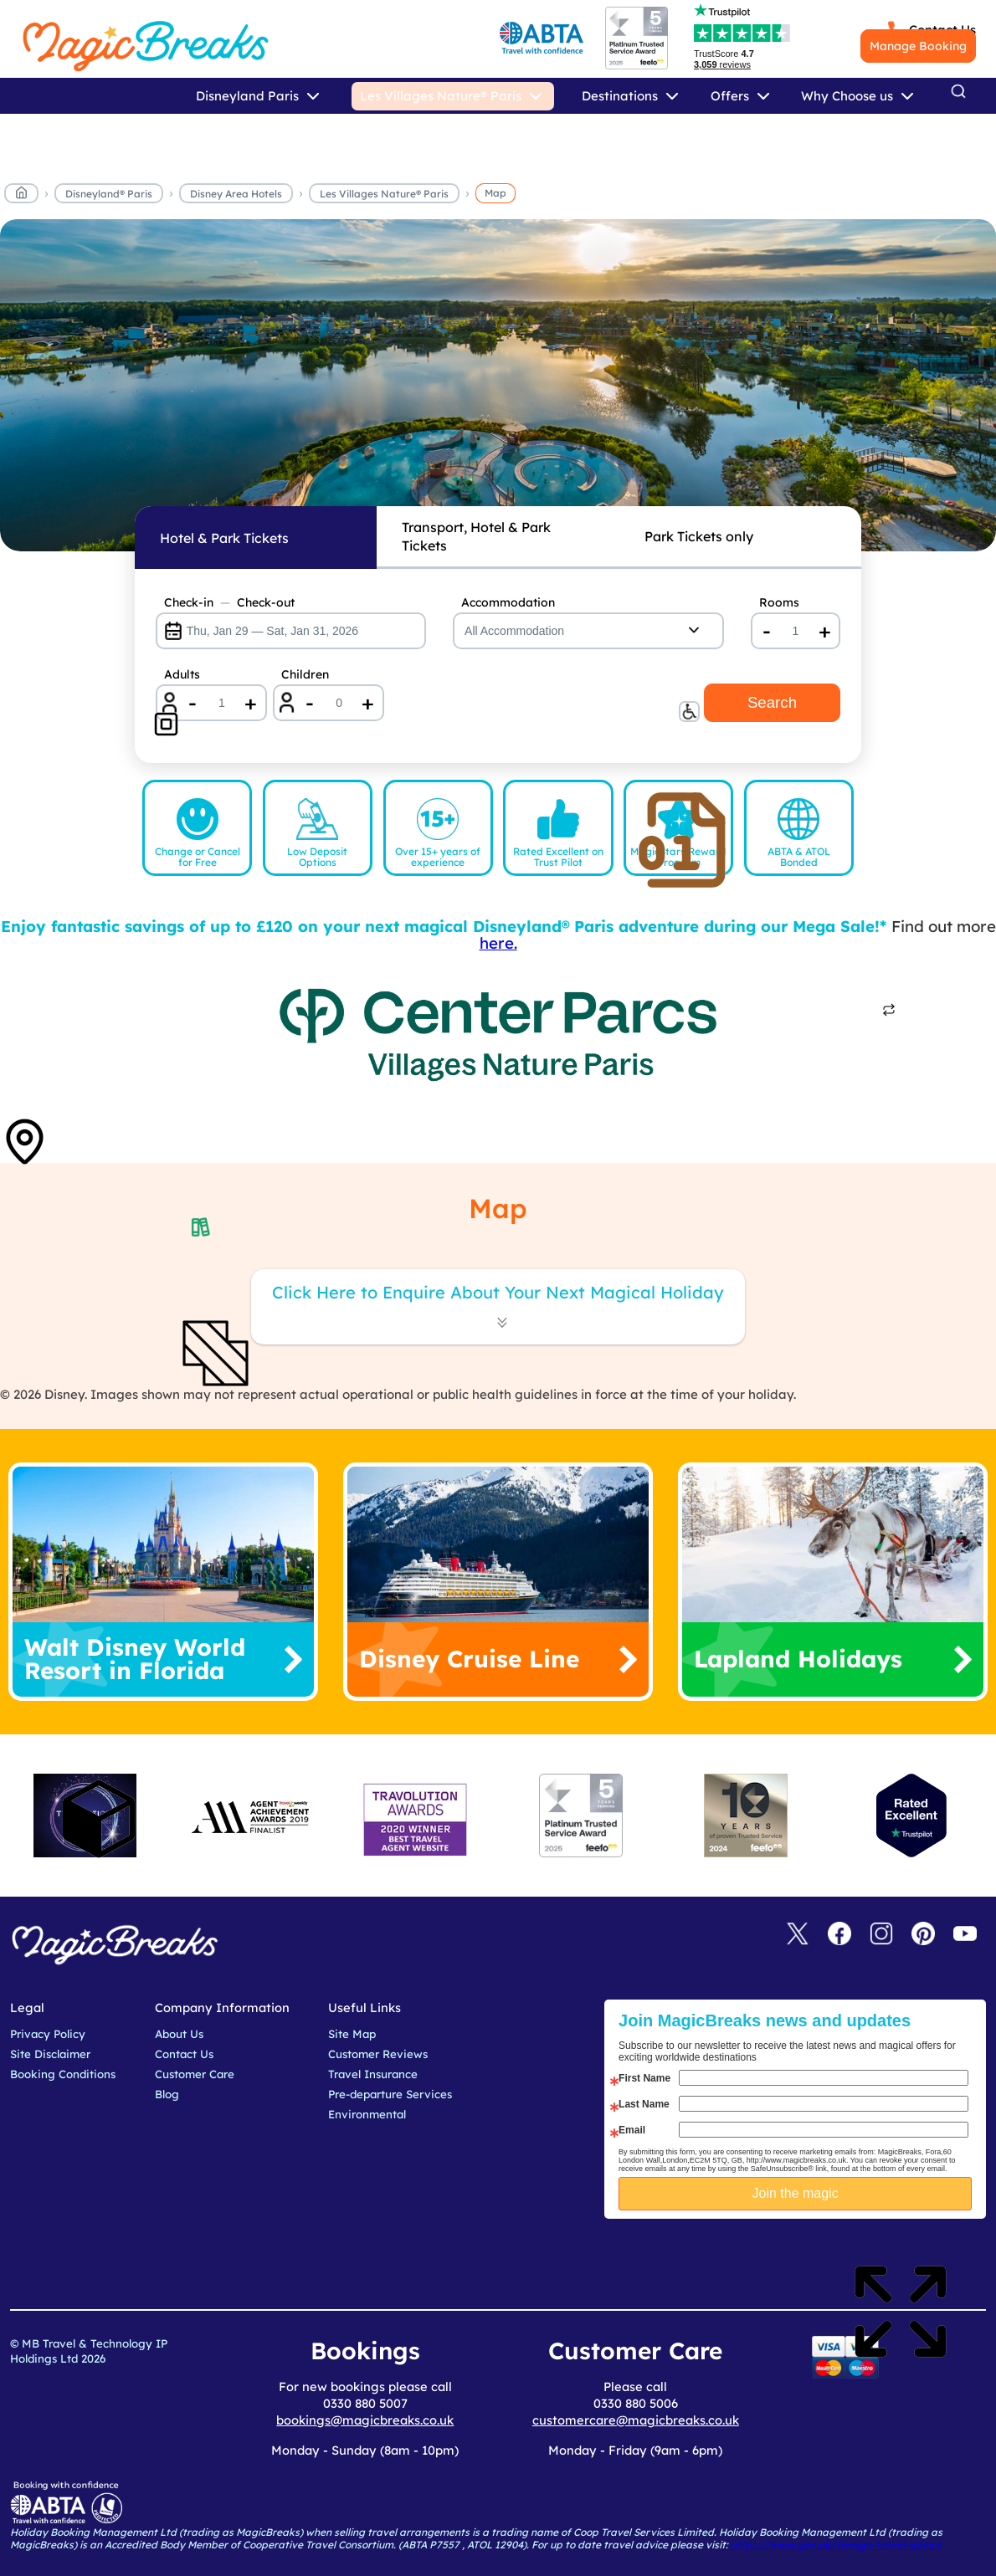  What do you see at coordinates (99, 1819) in the screenshot?
I see `view 3D model or object` at bounding box center [99, 1819].